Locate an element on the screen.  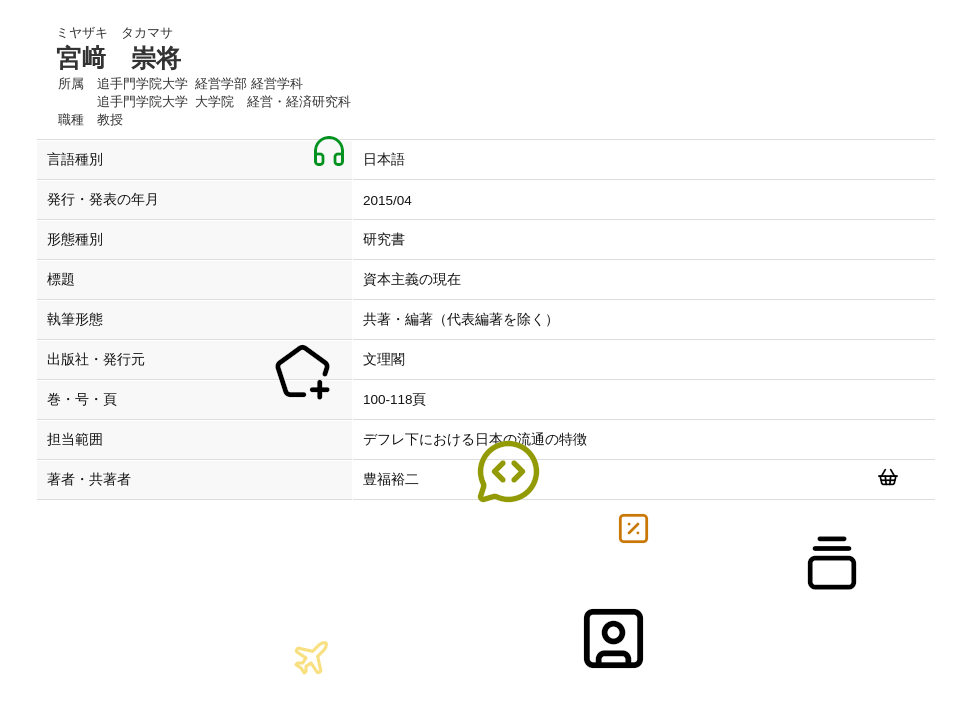
view user profile is located at coordinates (613, 638).